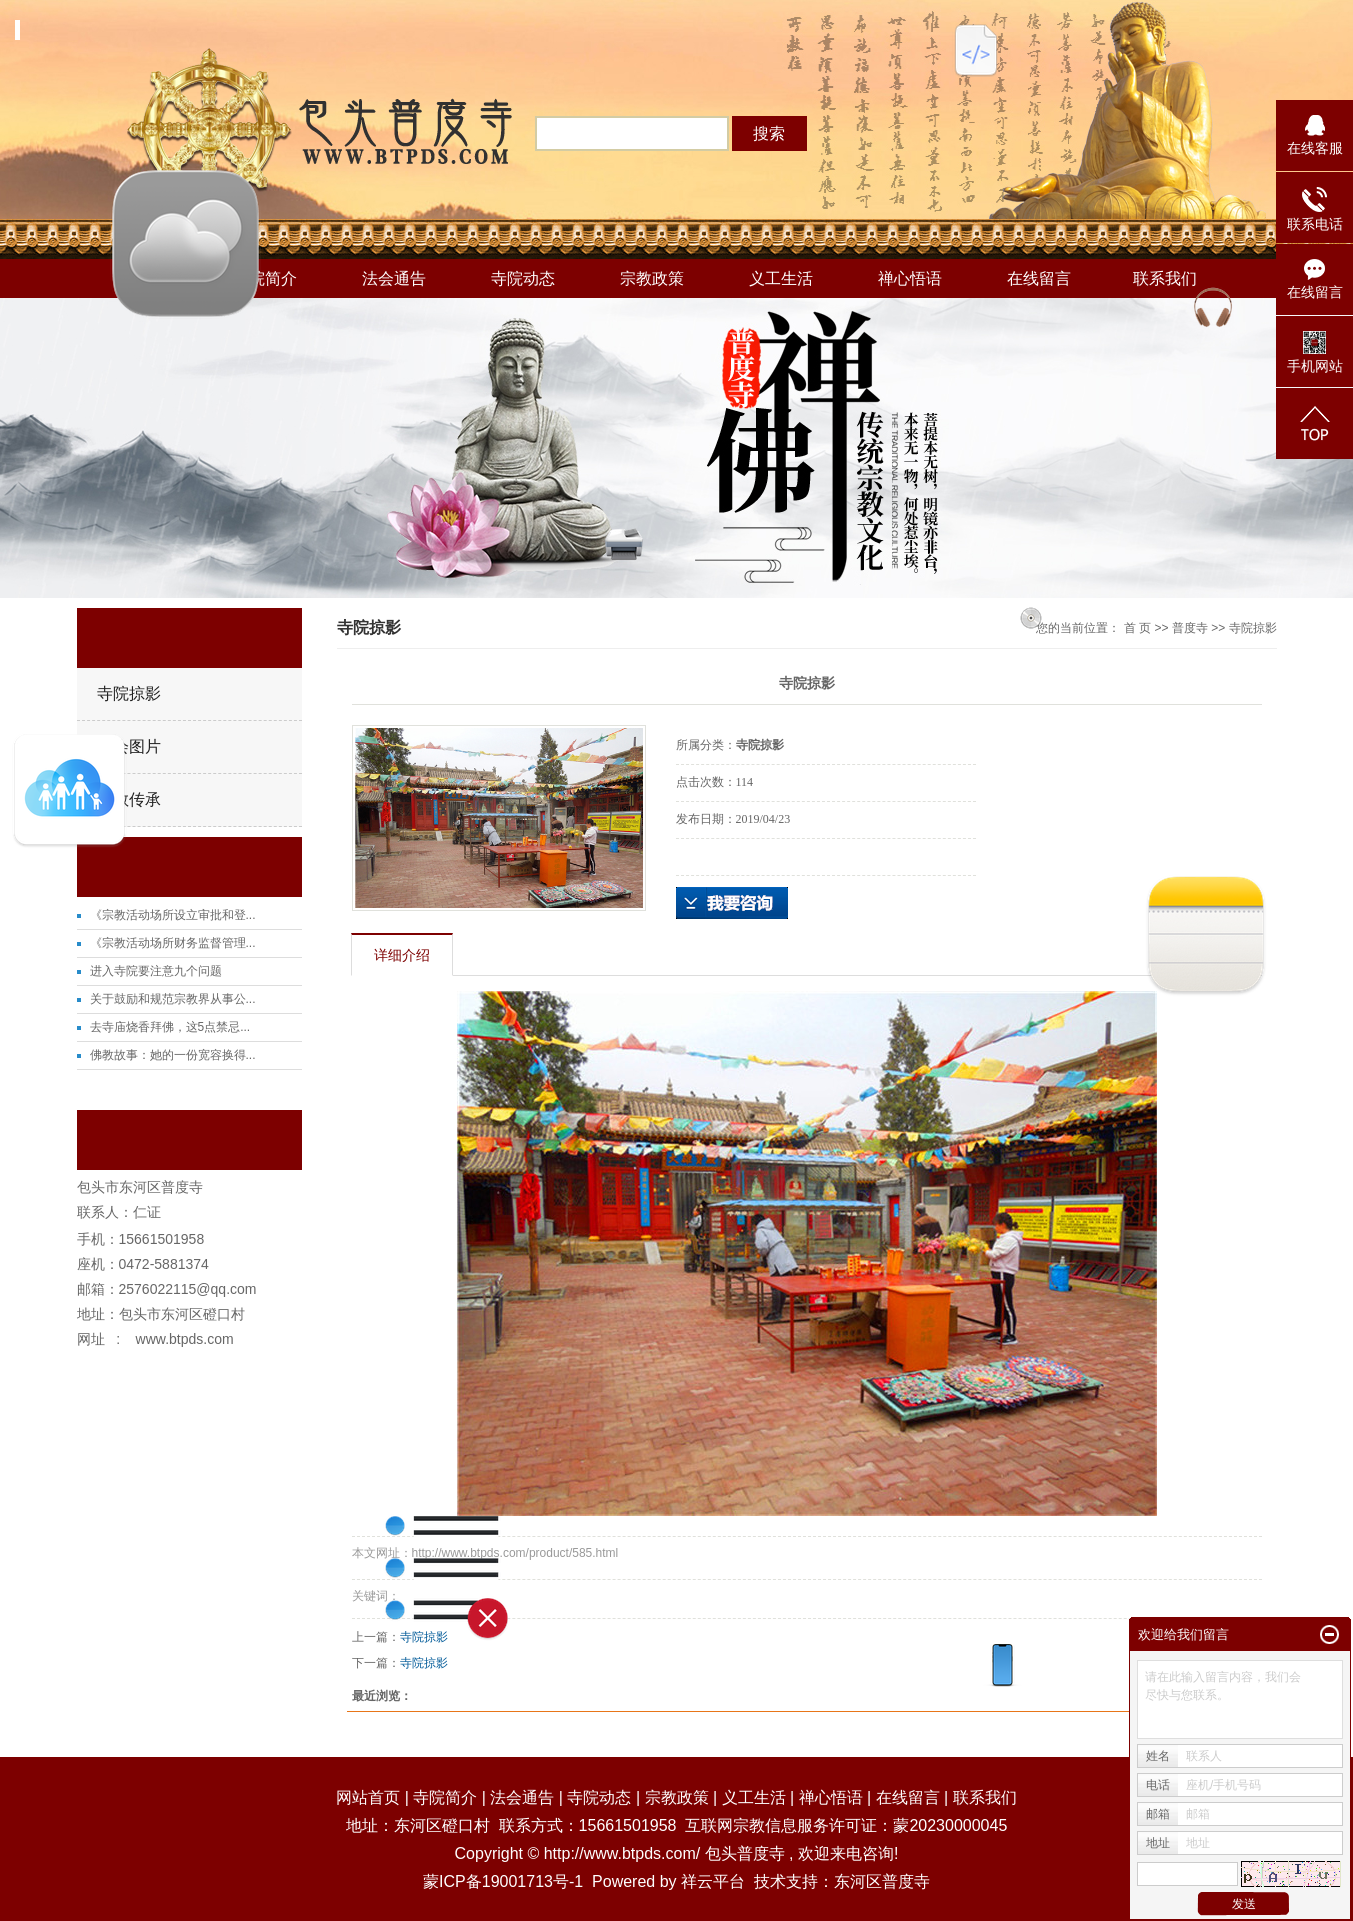 This screenshot has width=1353, height=1921. What do you see at coordinates (1213, 308) in the screenshot?
I see `connect bluetooth headphones` at bounding box center [1213, 308].